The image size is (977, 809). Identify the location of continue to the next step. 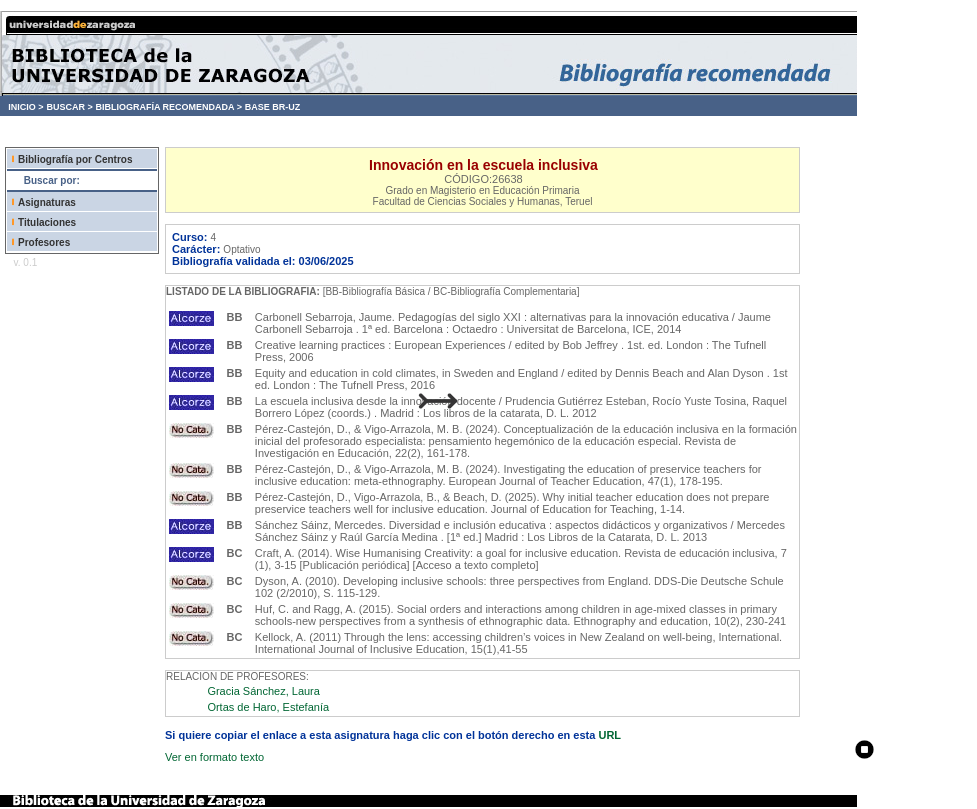
(438, 401).